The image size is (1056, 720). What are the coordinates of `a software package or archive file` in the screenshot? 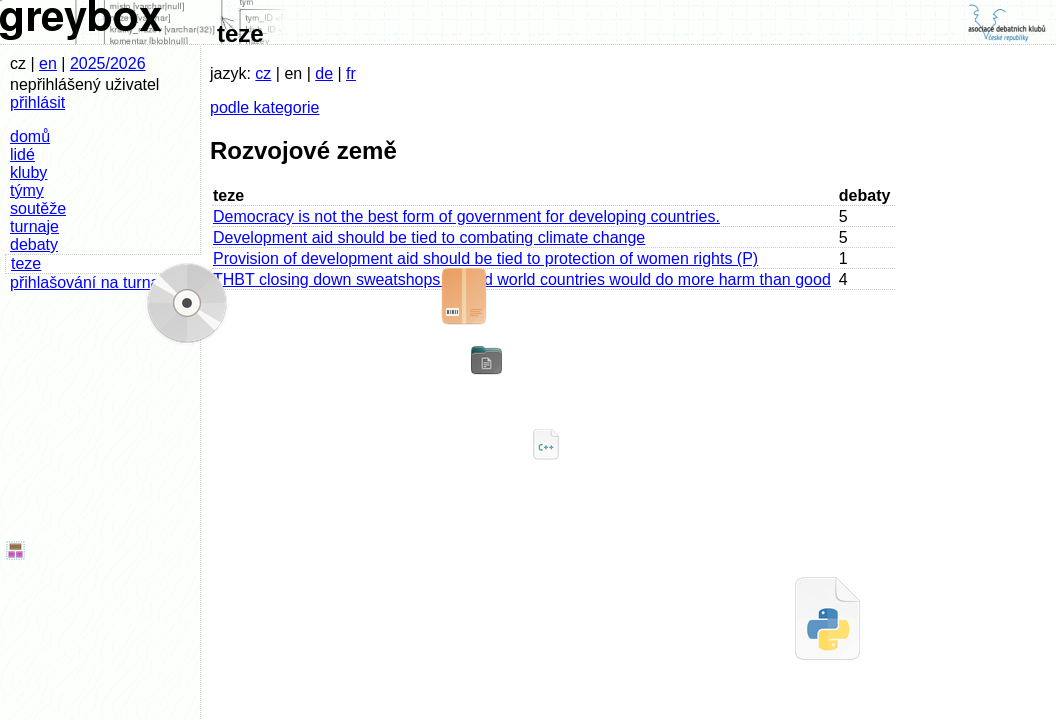 It's located at (464, 296).